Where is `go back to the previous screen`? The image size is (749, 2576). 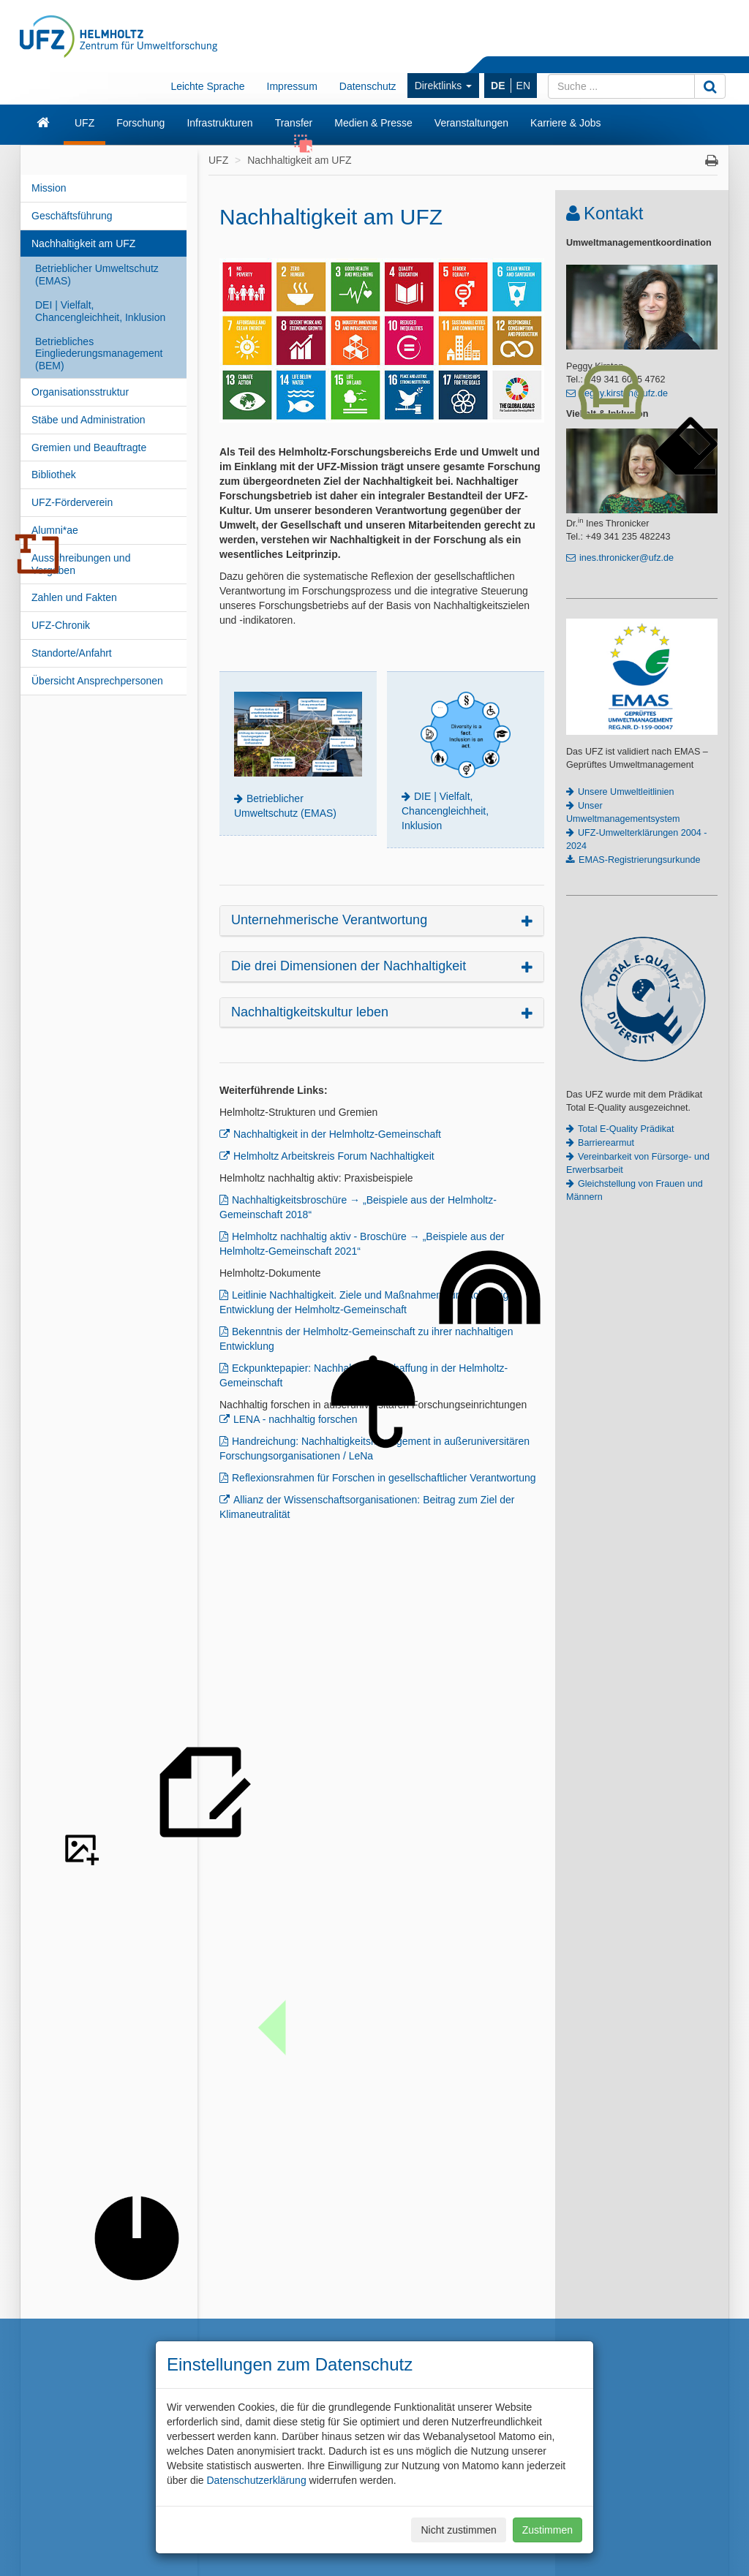 go back to the previous screen is located at coordinates (276, 2028).